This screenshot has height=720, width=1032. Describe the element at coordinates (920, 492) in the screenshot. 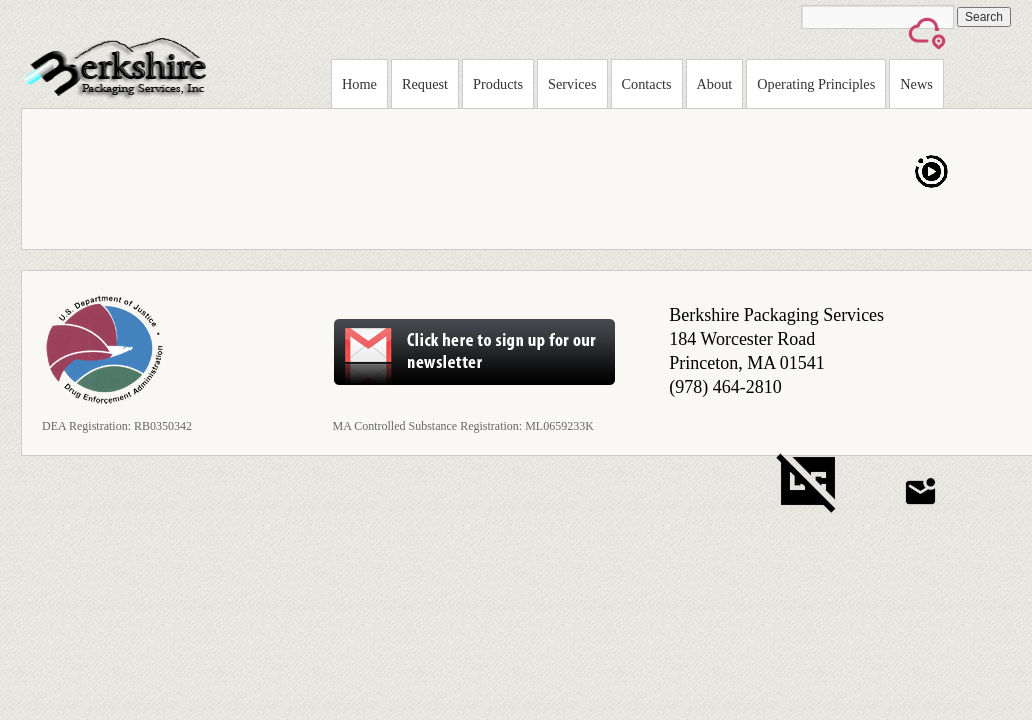

I see `indicates an unread email in your inbox` at that location.